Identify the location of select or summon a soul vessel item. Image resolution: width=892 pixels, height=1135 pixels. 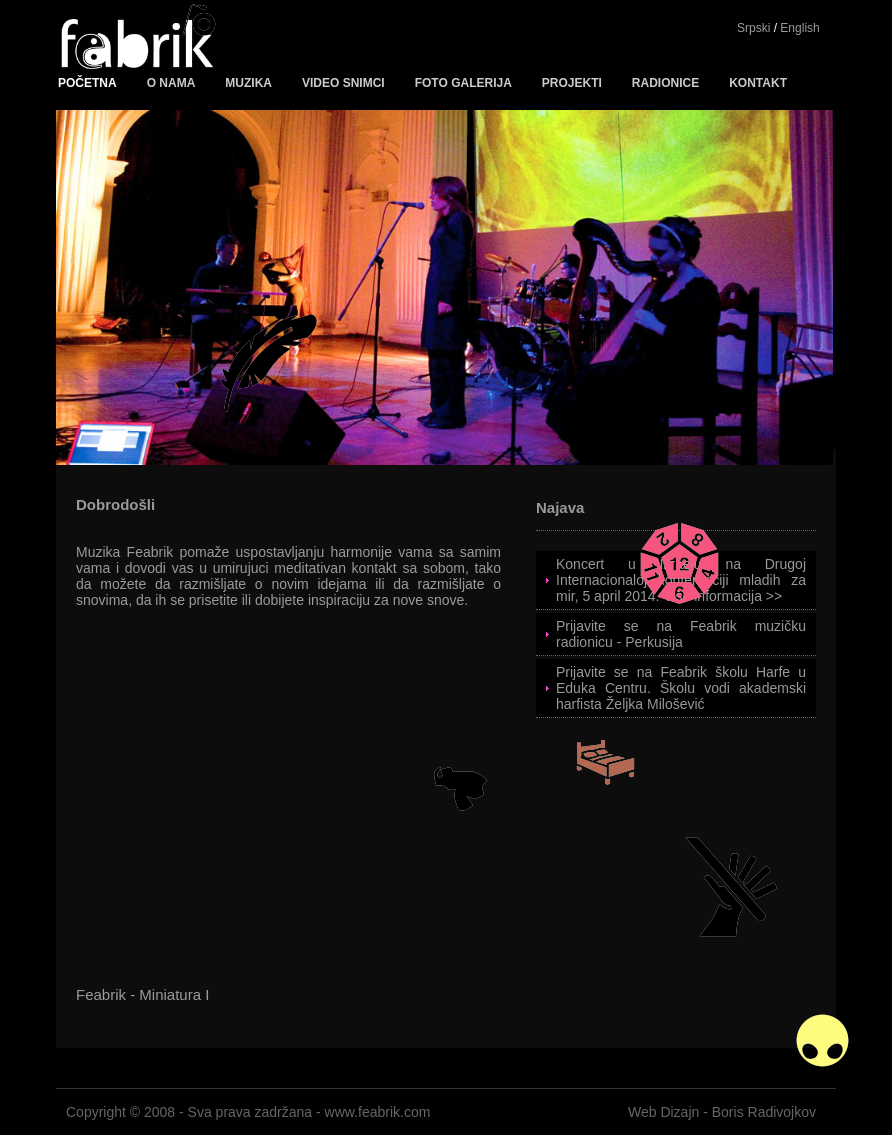
(822, 1040).